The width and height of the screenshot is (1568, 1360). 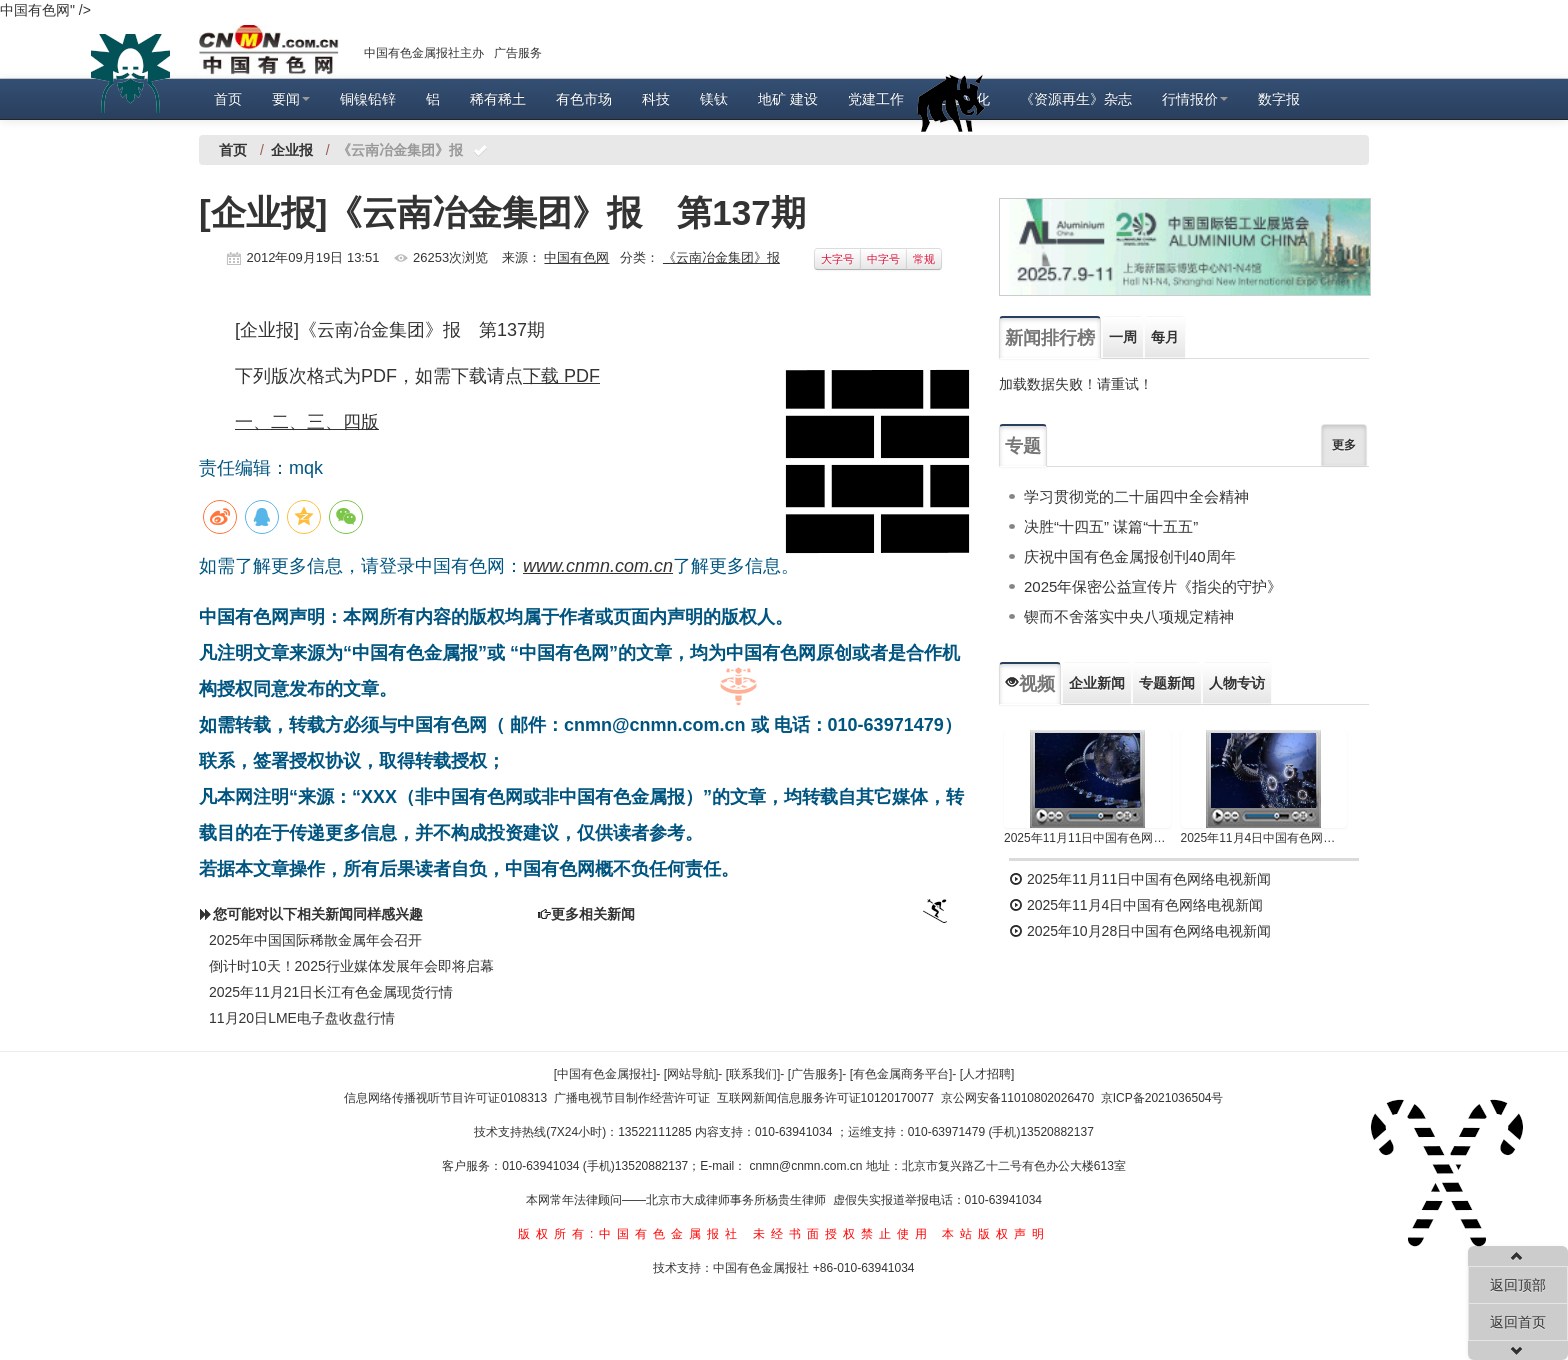 What do you see at coordinates (1447, 1173) in the screenshot?
I see `holiday or christmas-themed content` at bounding box center [1447, 1173].